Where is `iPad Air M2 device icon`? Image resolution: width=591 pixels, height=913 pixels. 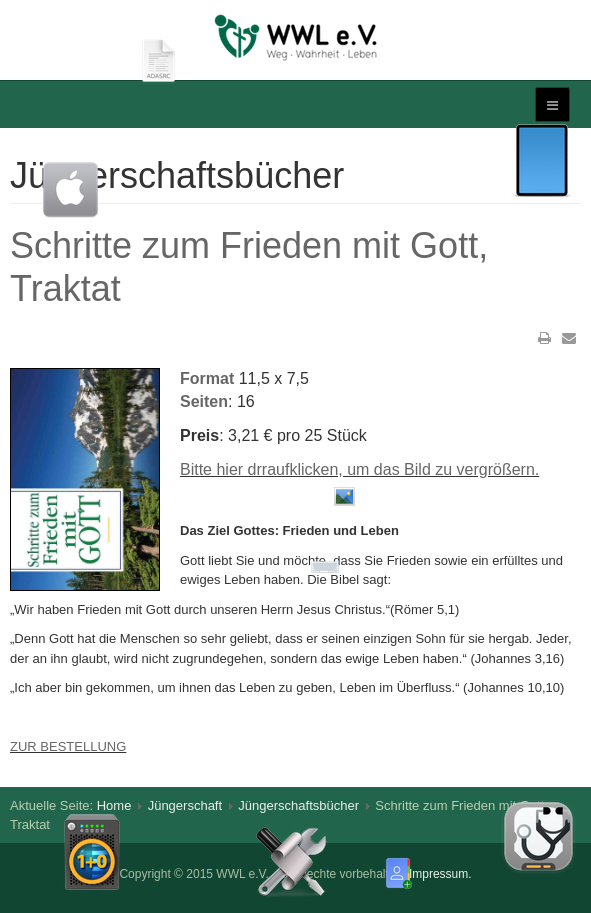 iPad Air M2 device icon is located at coordinates (542, 161).